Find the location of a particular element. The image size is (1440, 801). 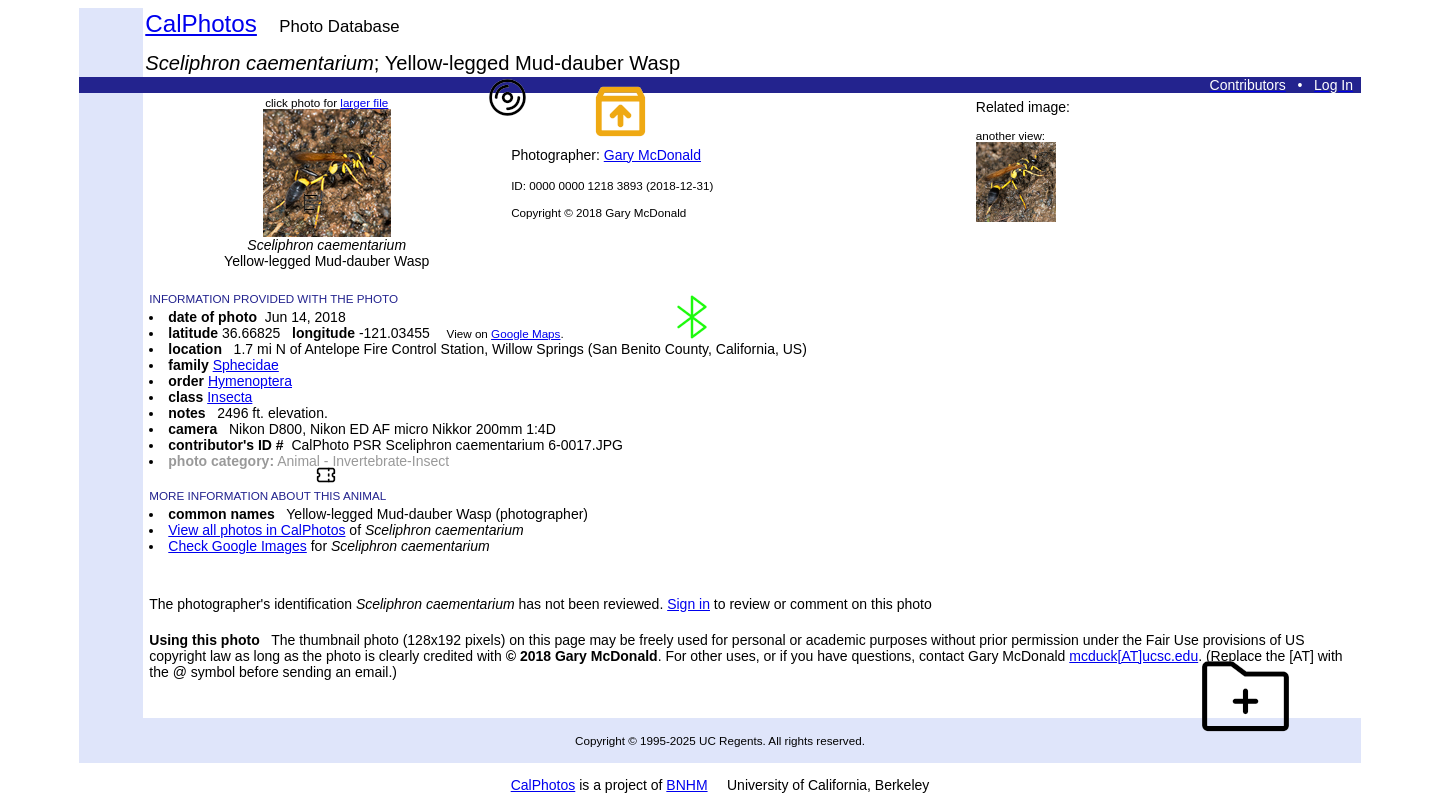

view horizontal bar chart is located at coordinates (312, 202).